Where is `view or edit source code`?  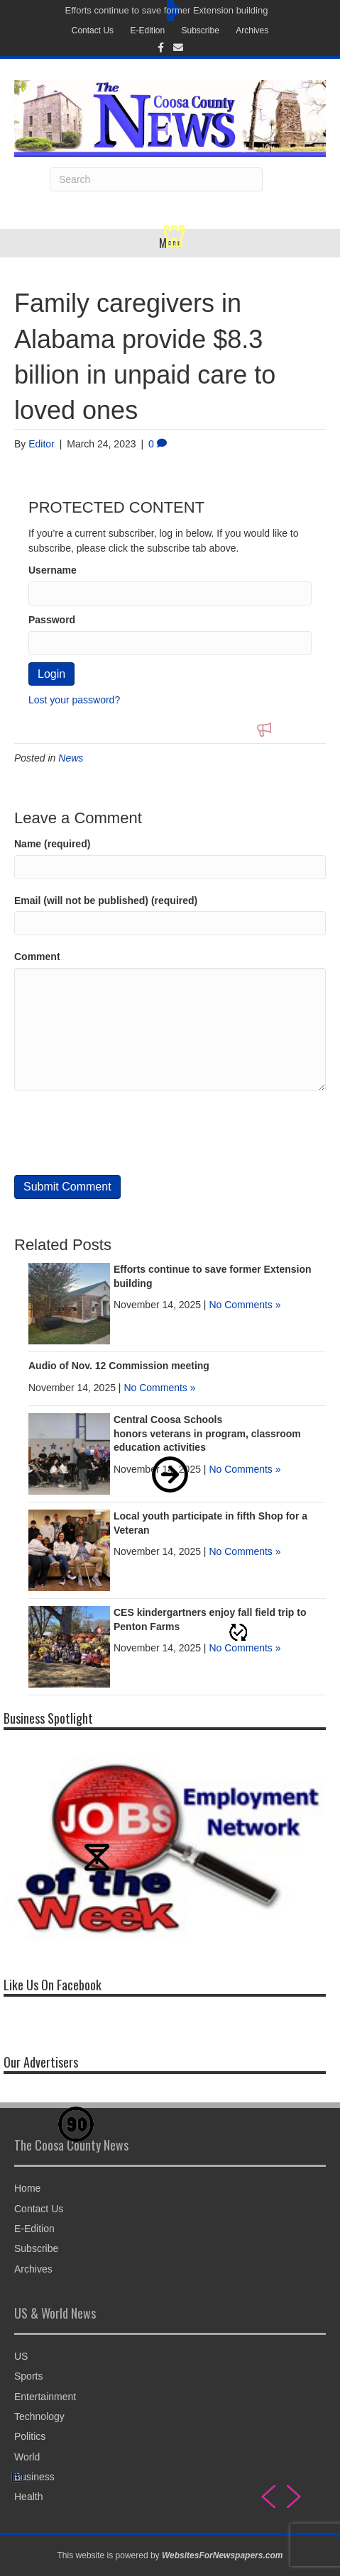 view or edit source code is located at coordinates (281, 2497).